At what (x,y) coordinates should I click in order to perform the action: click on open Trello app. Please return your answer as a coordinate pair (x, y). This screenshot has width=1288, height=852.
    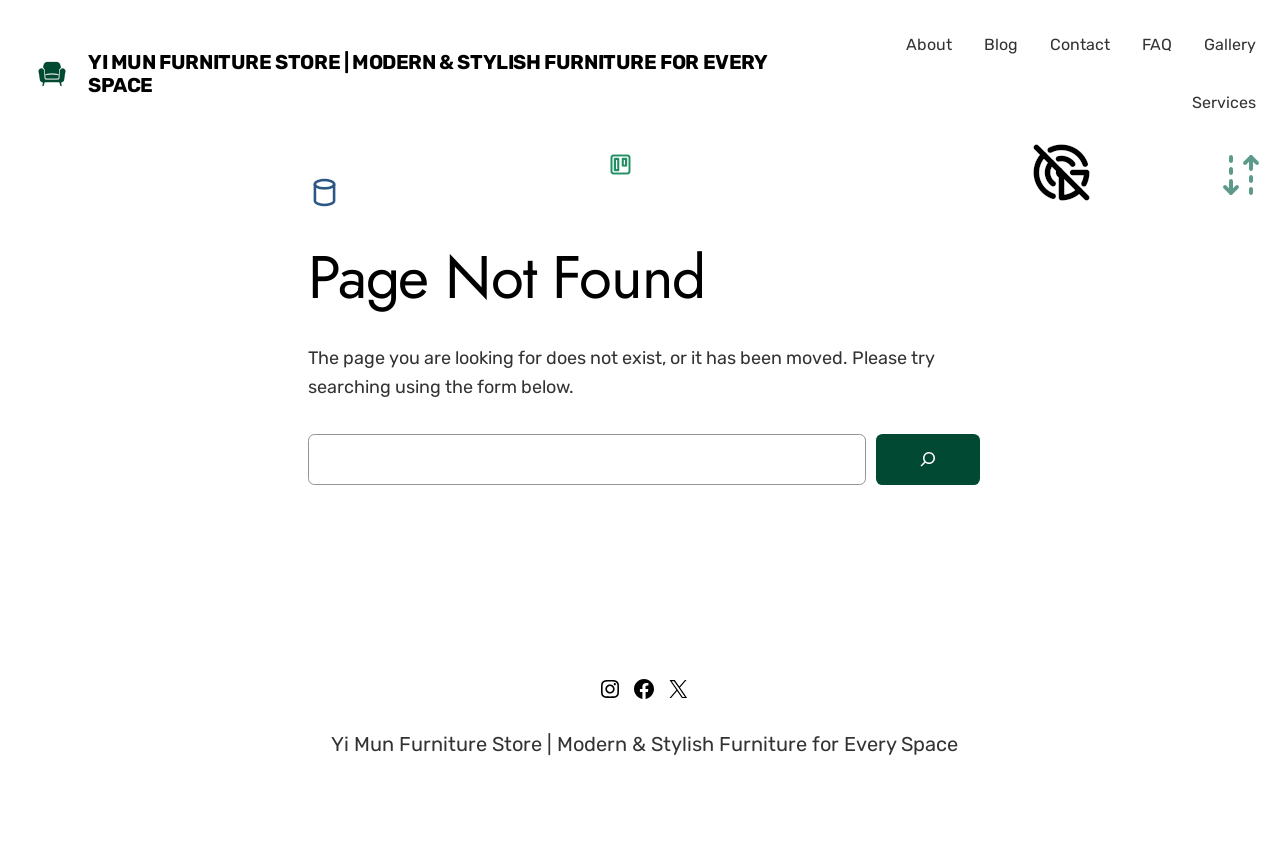
    Looking at the image, I should click on (620, 164).